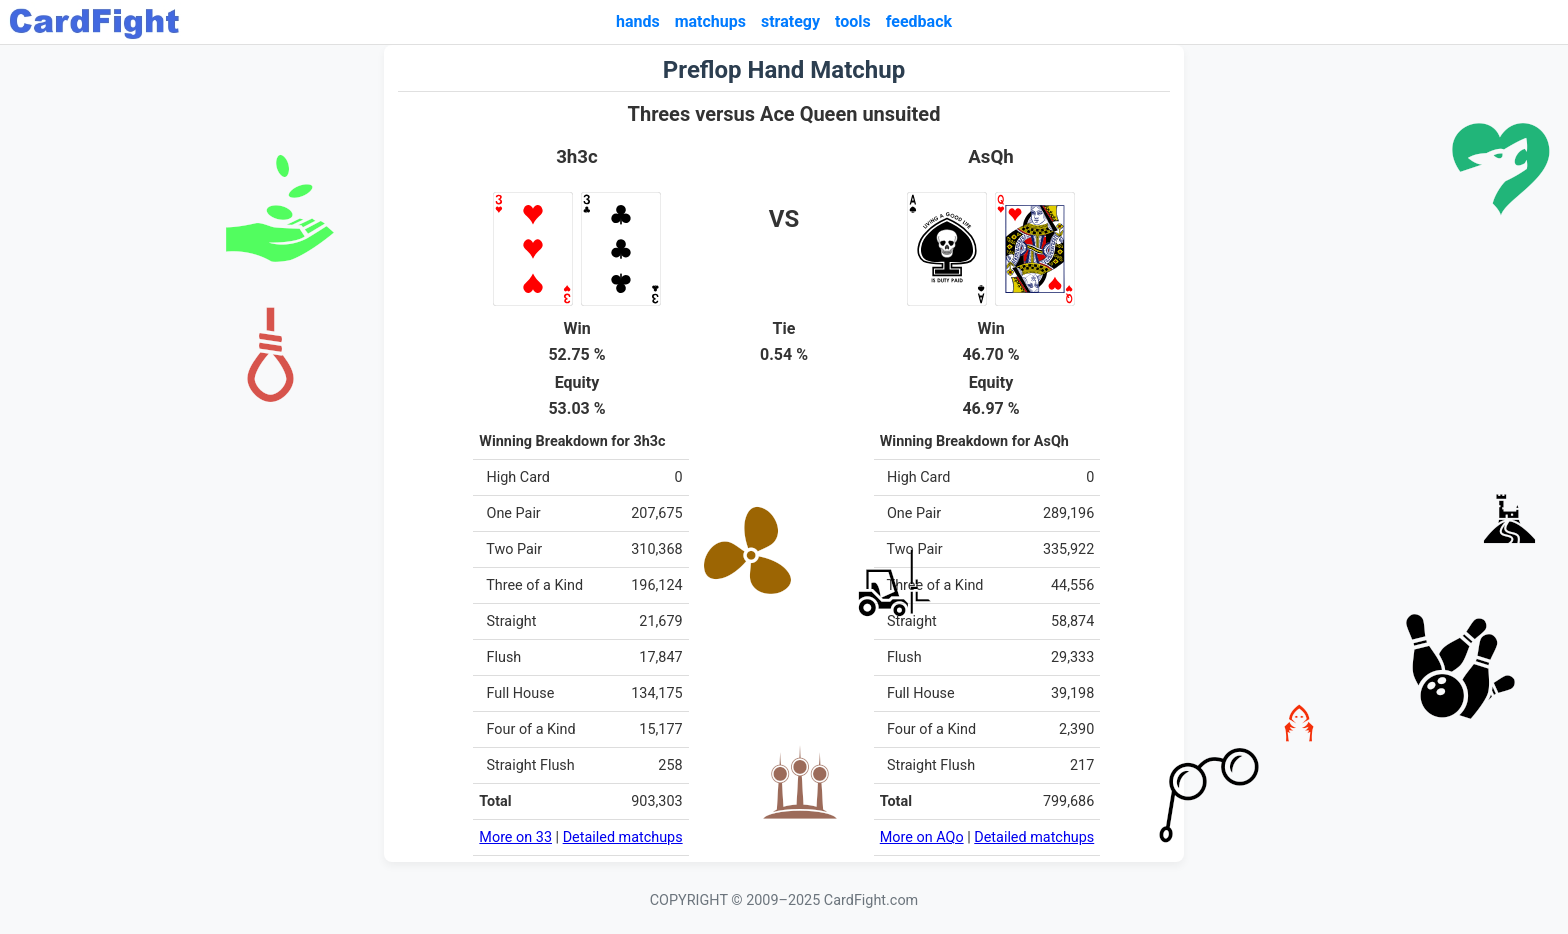 The width and height of the screenshot is (1568, 934). Describe the element at coordinates (894, 580) in the screenshot. I see `access warehouse or inventory management` at that location.